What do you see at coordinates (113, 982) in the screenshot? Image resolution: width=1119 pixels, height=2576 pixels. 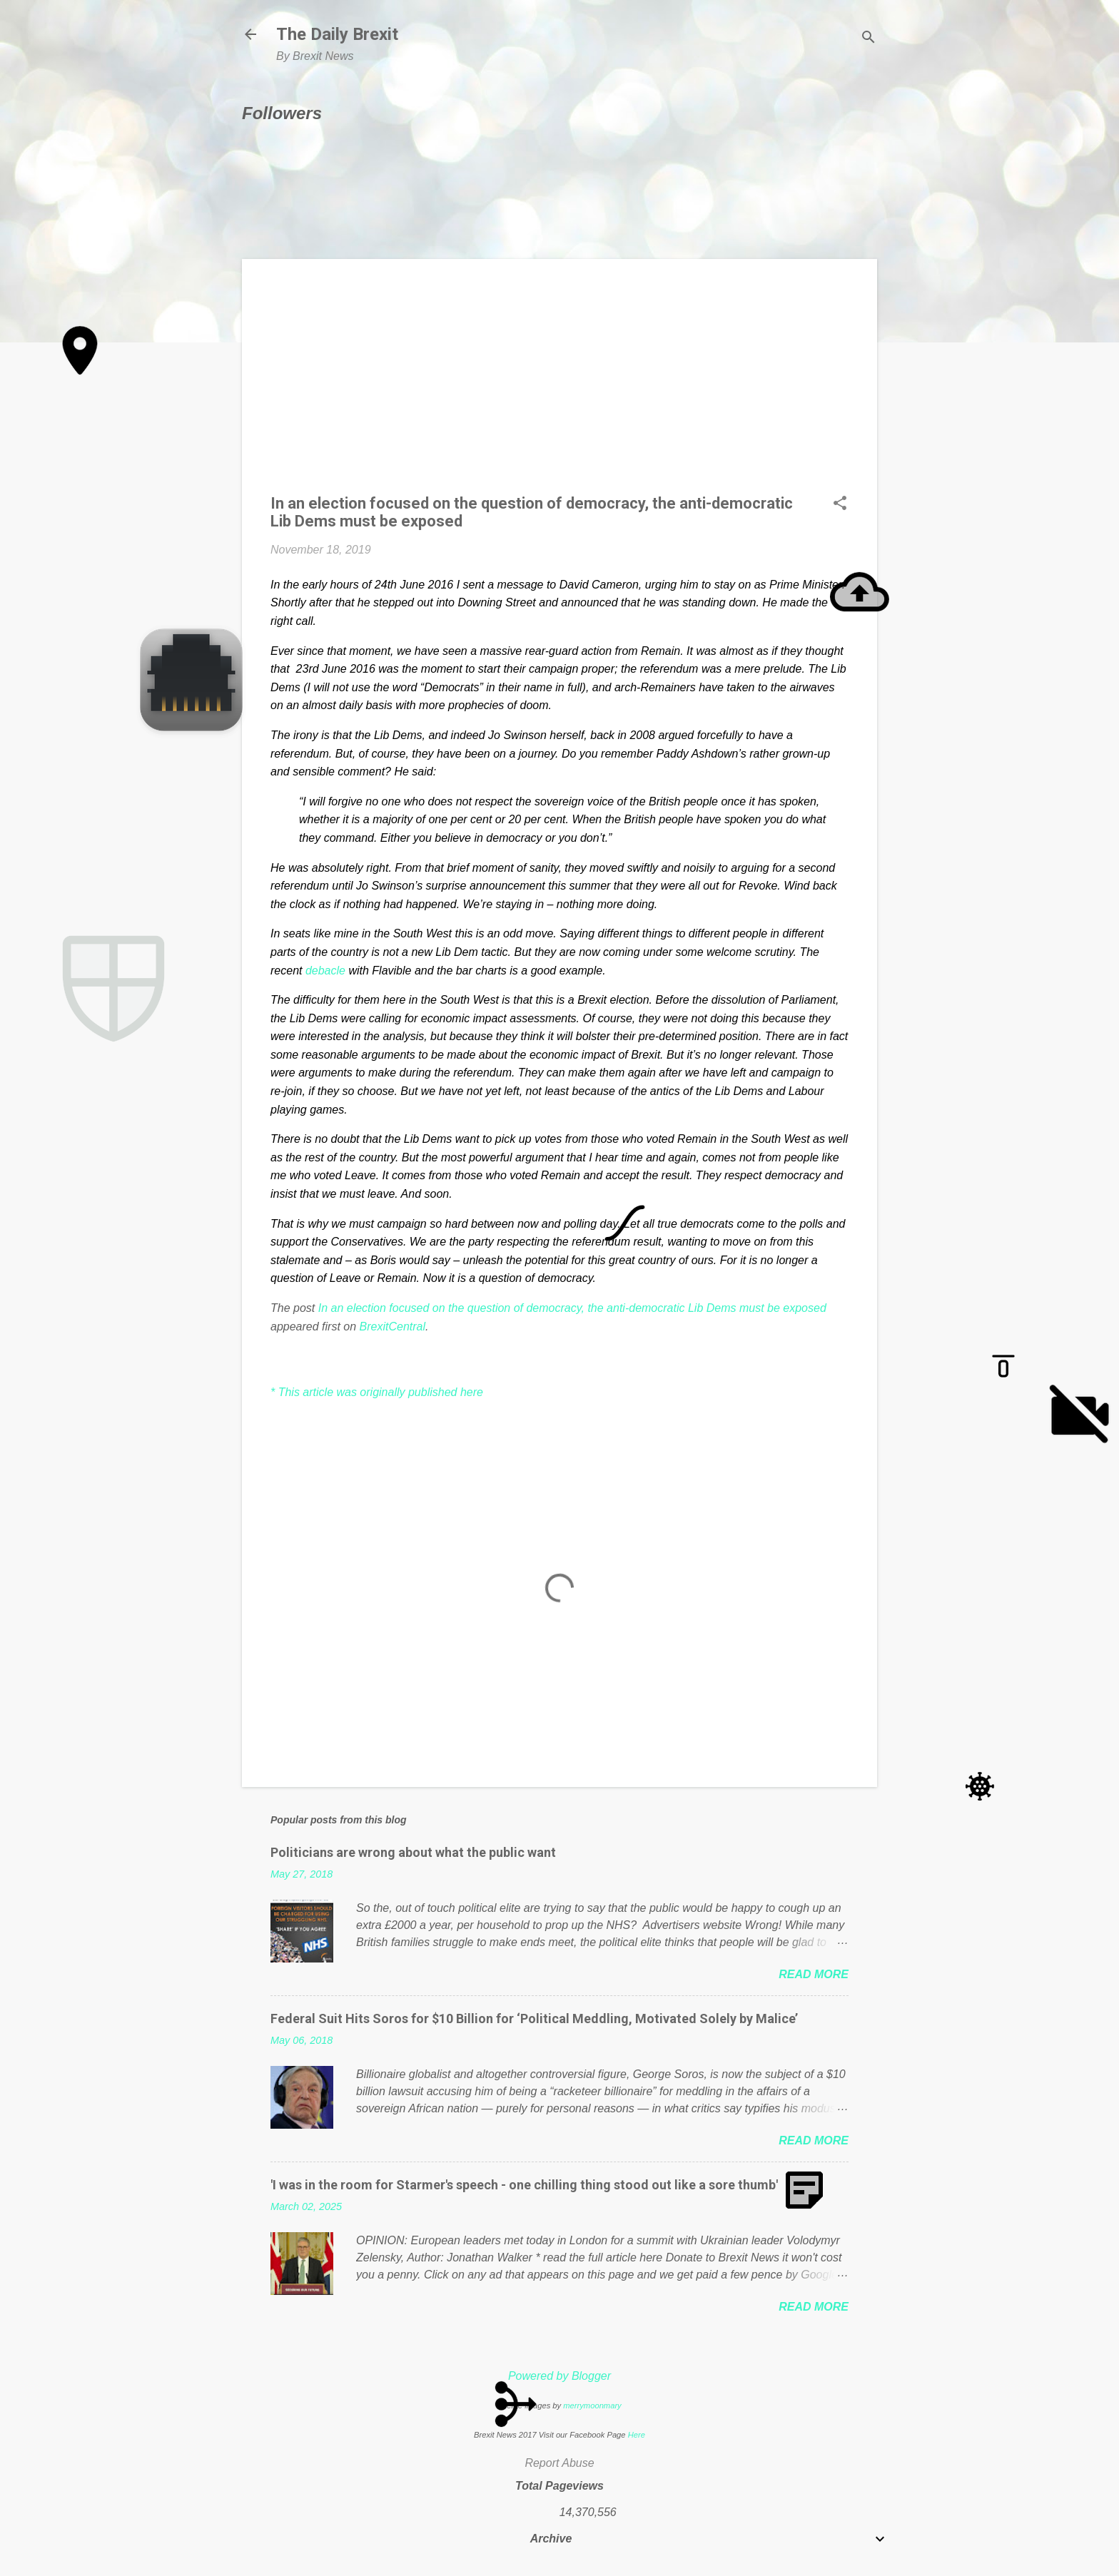 I see `security or protection status indicator` at bounding box center [113, 982].